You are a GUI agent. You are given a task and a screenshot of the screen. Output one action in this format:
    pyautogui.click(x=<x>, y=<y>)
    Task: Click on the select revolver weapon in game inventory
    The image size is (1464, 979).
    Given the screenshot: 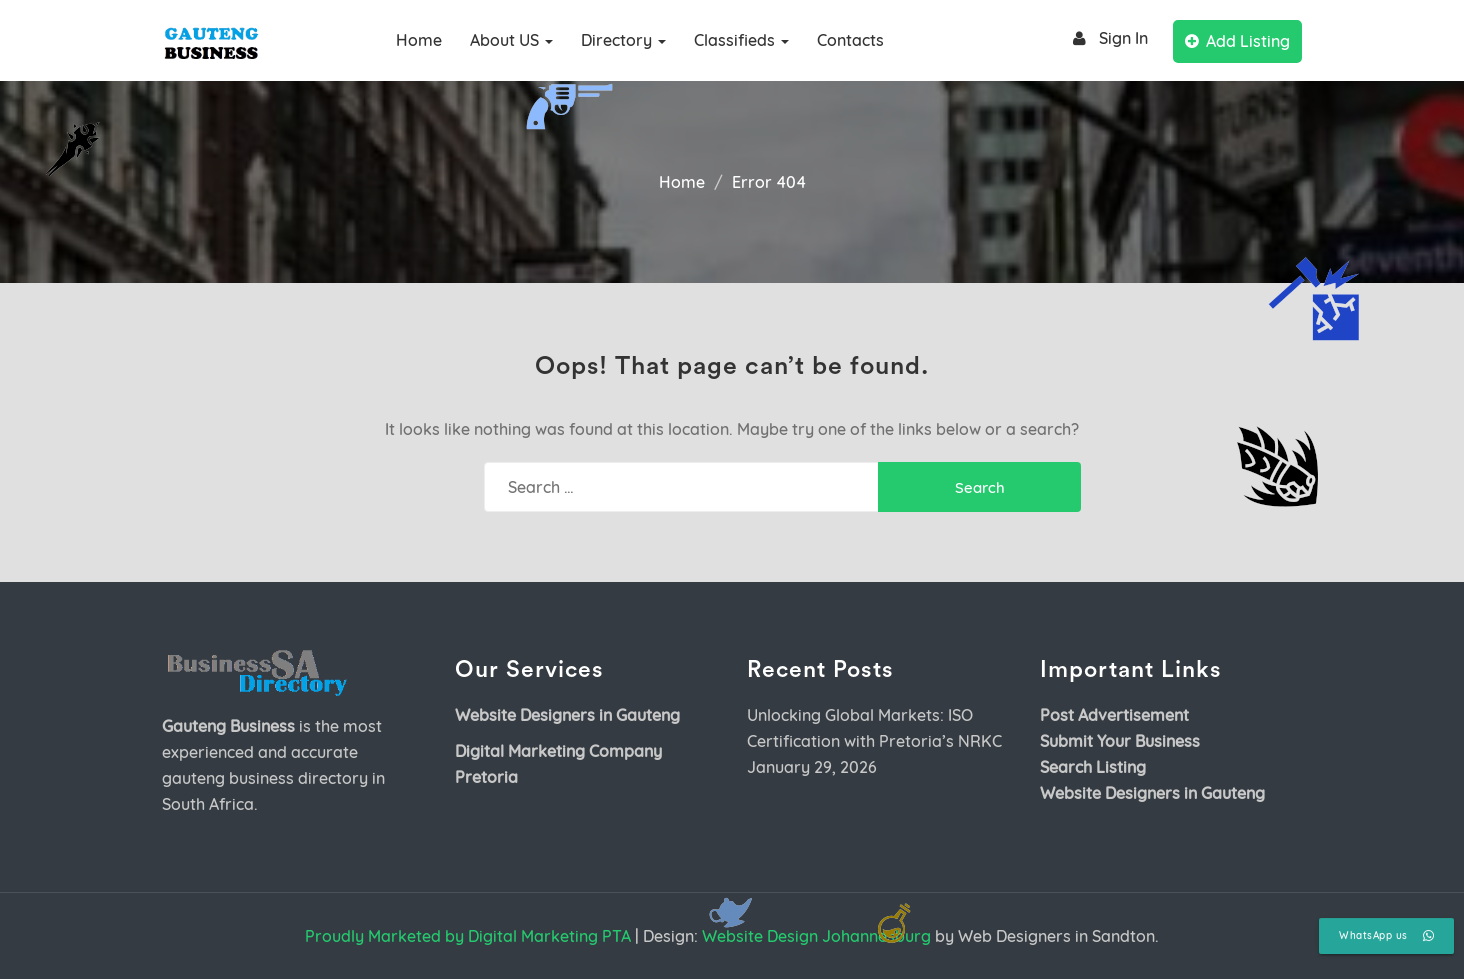 What is the action you would take?
    pyautogui.click(x=569, y=106)
    